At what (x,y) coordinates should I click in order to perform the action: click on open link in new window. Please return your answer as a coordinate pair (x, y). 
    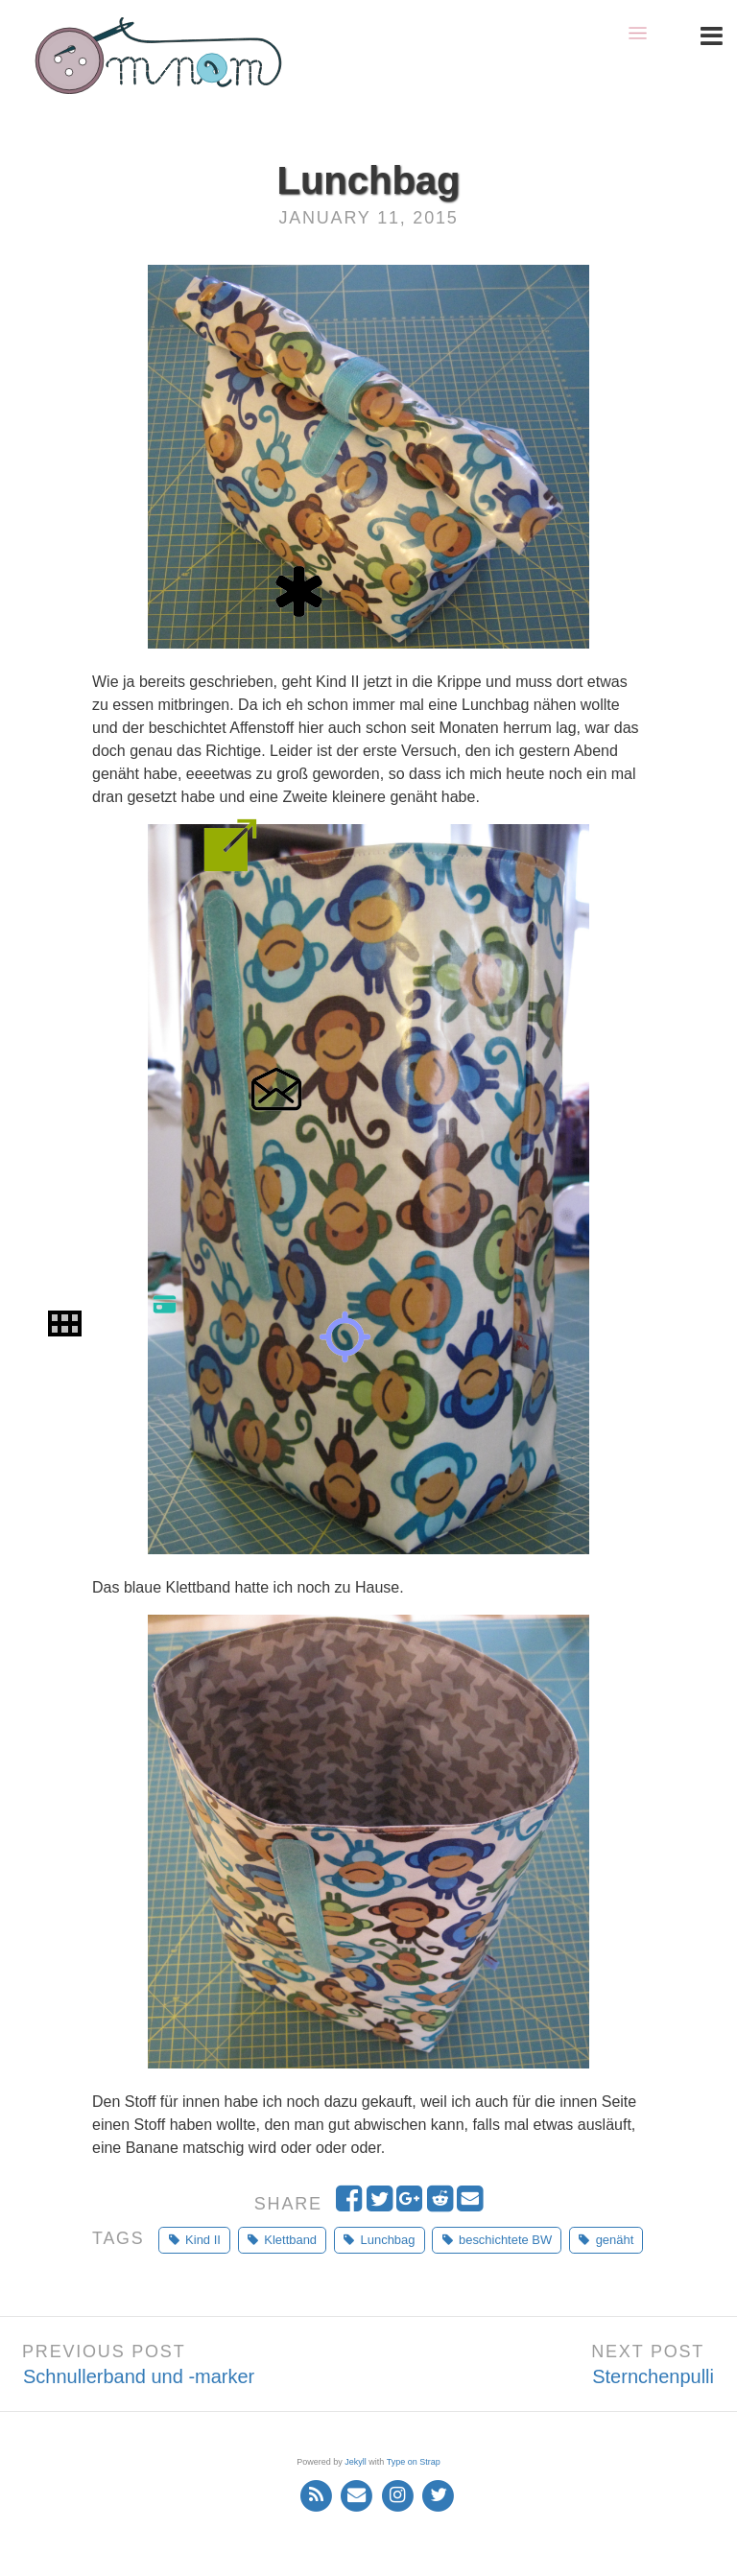
    Looking at the image, I should click on (230, 845).